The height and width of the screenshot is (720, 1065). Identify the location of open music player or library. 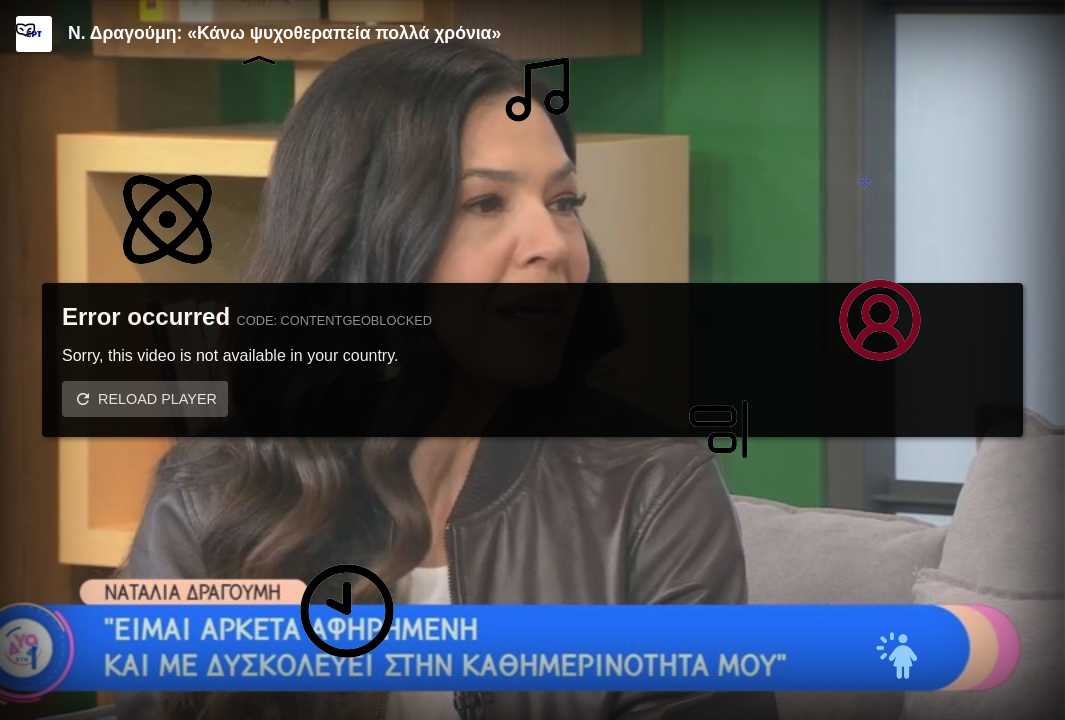
(537, 89).